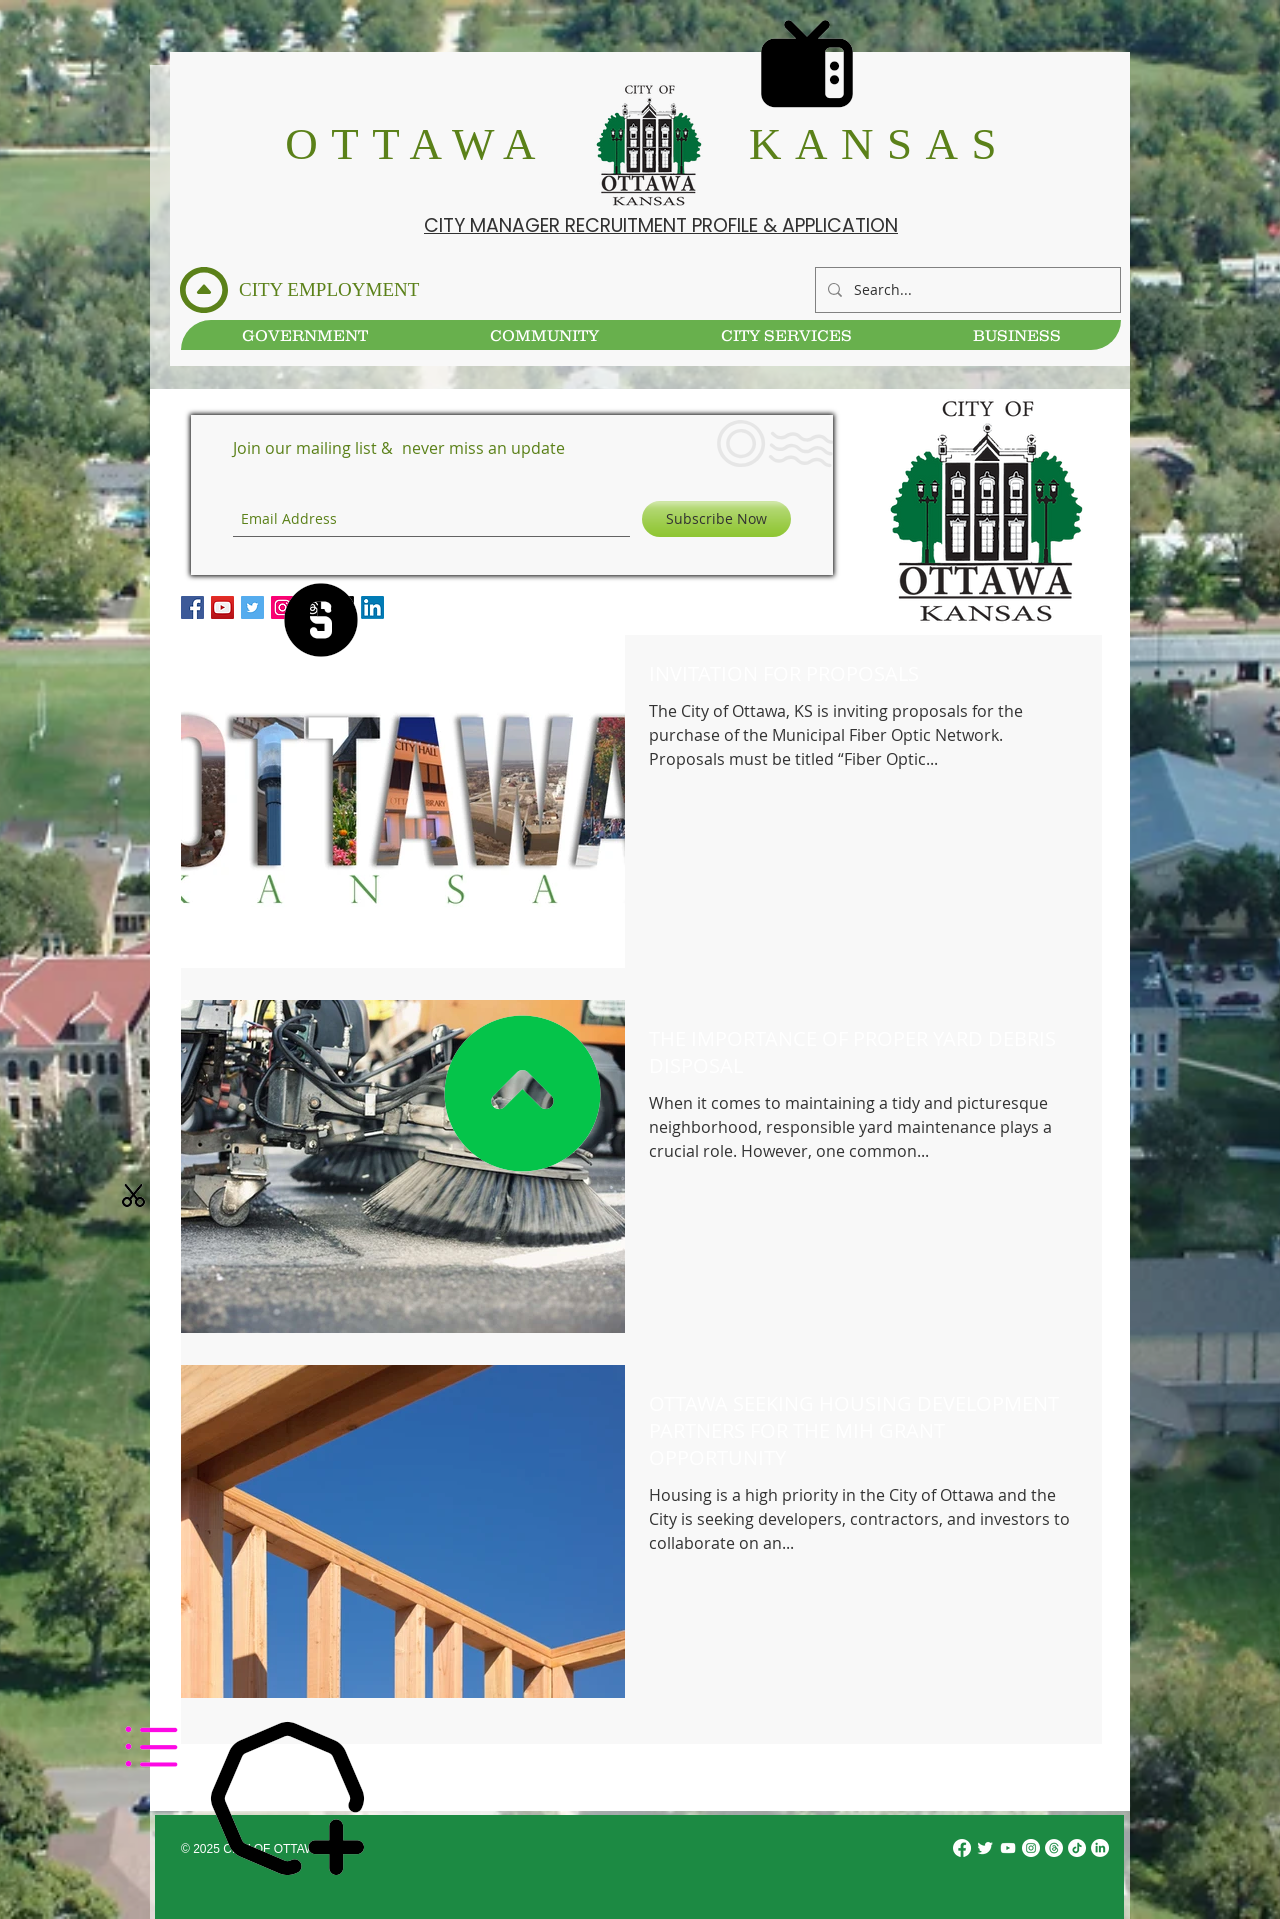 The image size is (1280, 1919). I want to click on scroll to top of page, so click(522, 1093).